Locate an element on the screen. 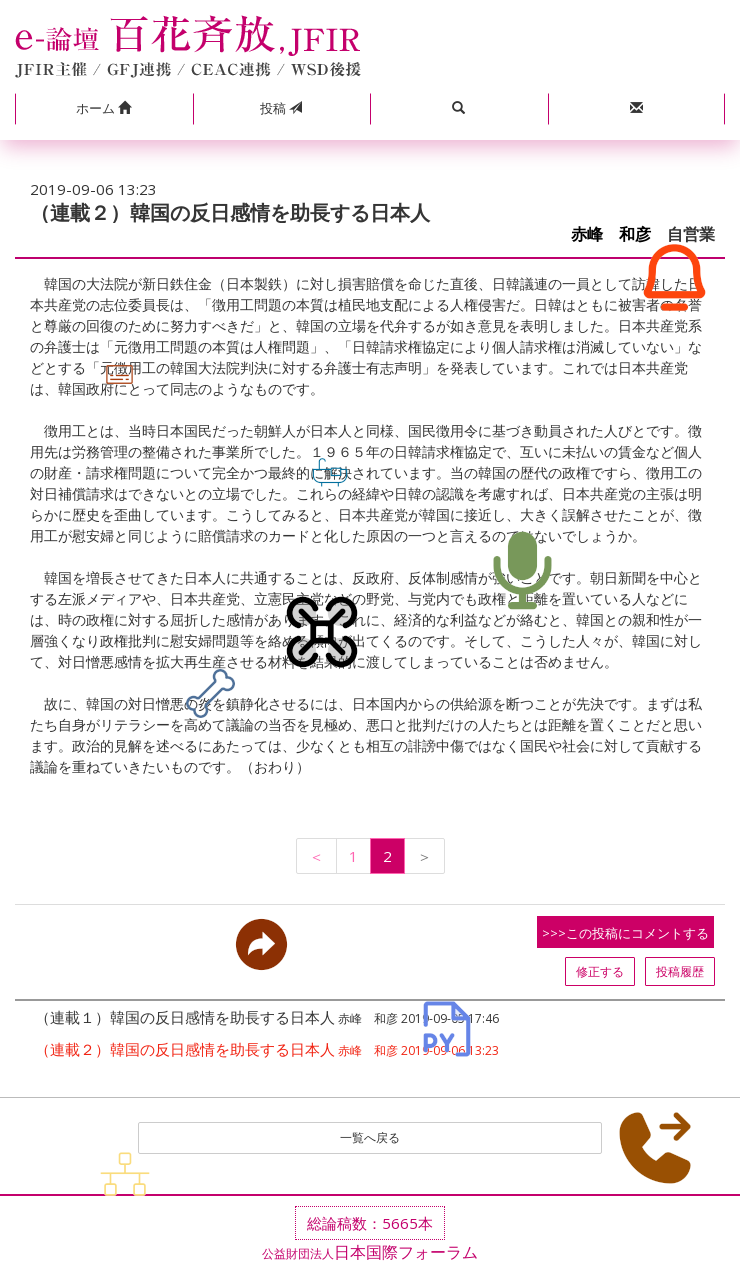 The height and width of the screenshot is (1274, 740). access pet-related features or settings is located at coordinates (210, 693).